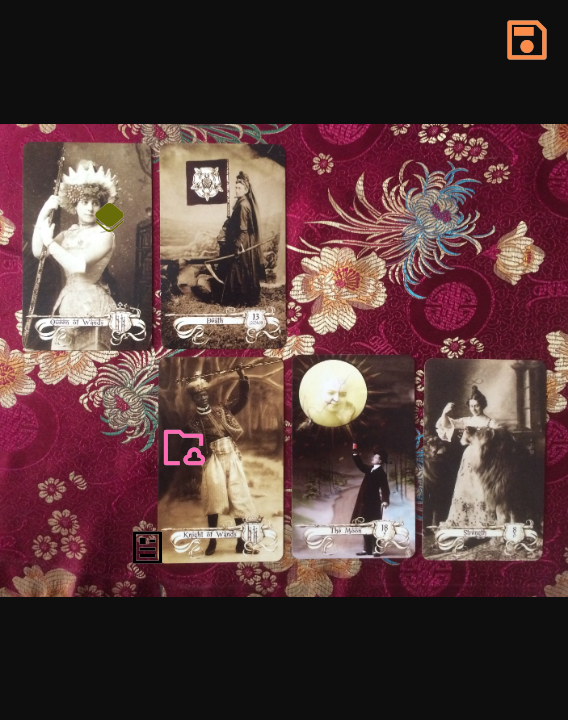  I want to click on save file or document, so click(527, 40).